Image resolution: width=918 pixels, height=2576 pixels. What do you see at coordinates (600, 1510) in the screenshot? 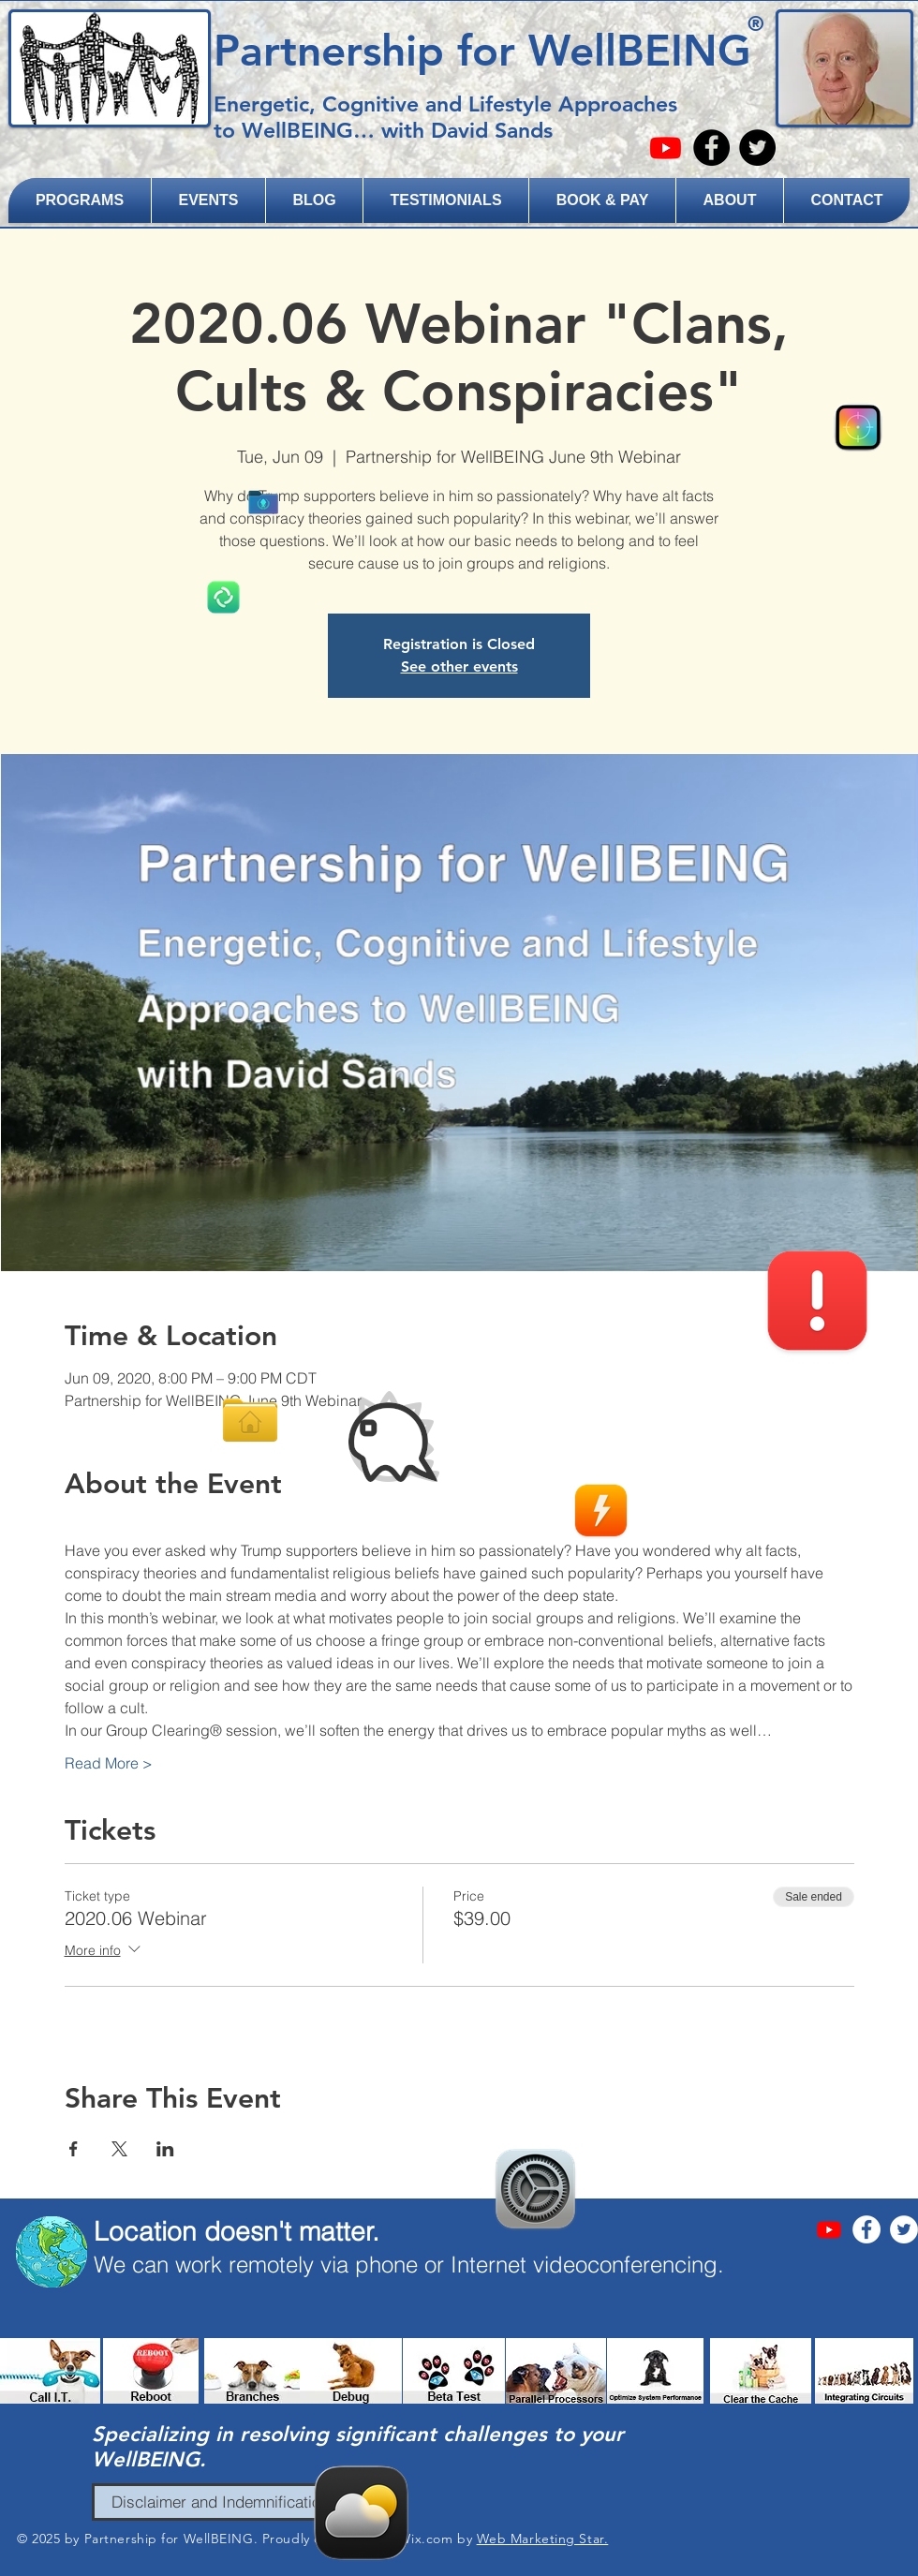
I see `open newsflash rss reader app` at bounding box center [600, 1510].